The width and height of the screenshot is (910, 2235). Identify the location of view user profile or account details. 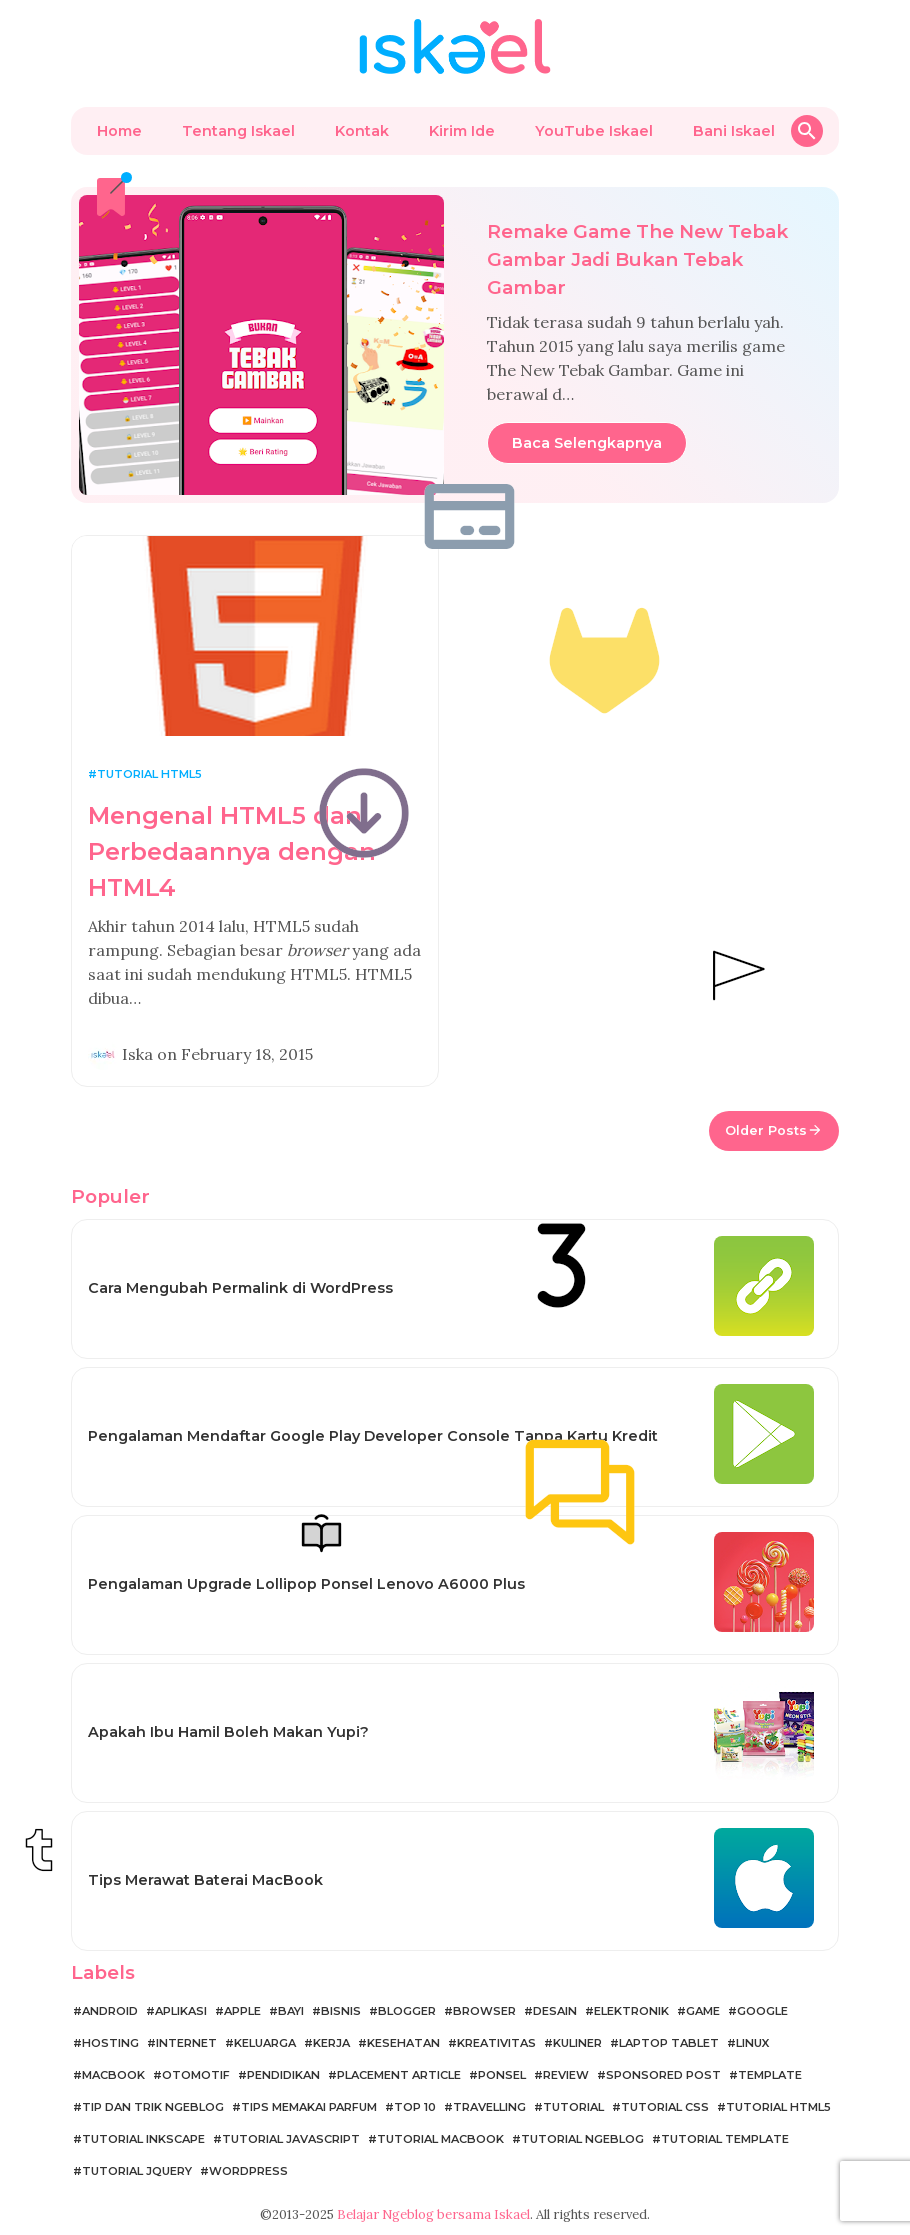
(321, 1532).